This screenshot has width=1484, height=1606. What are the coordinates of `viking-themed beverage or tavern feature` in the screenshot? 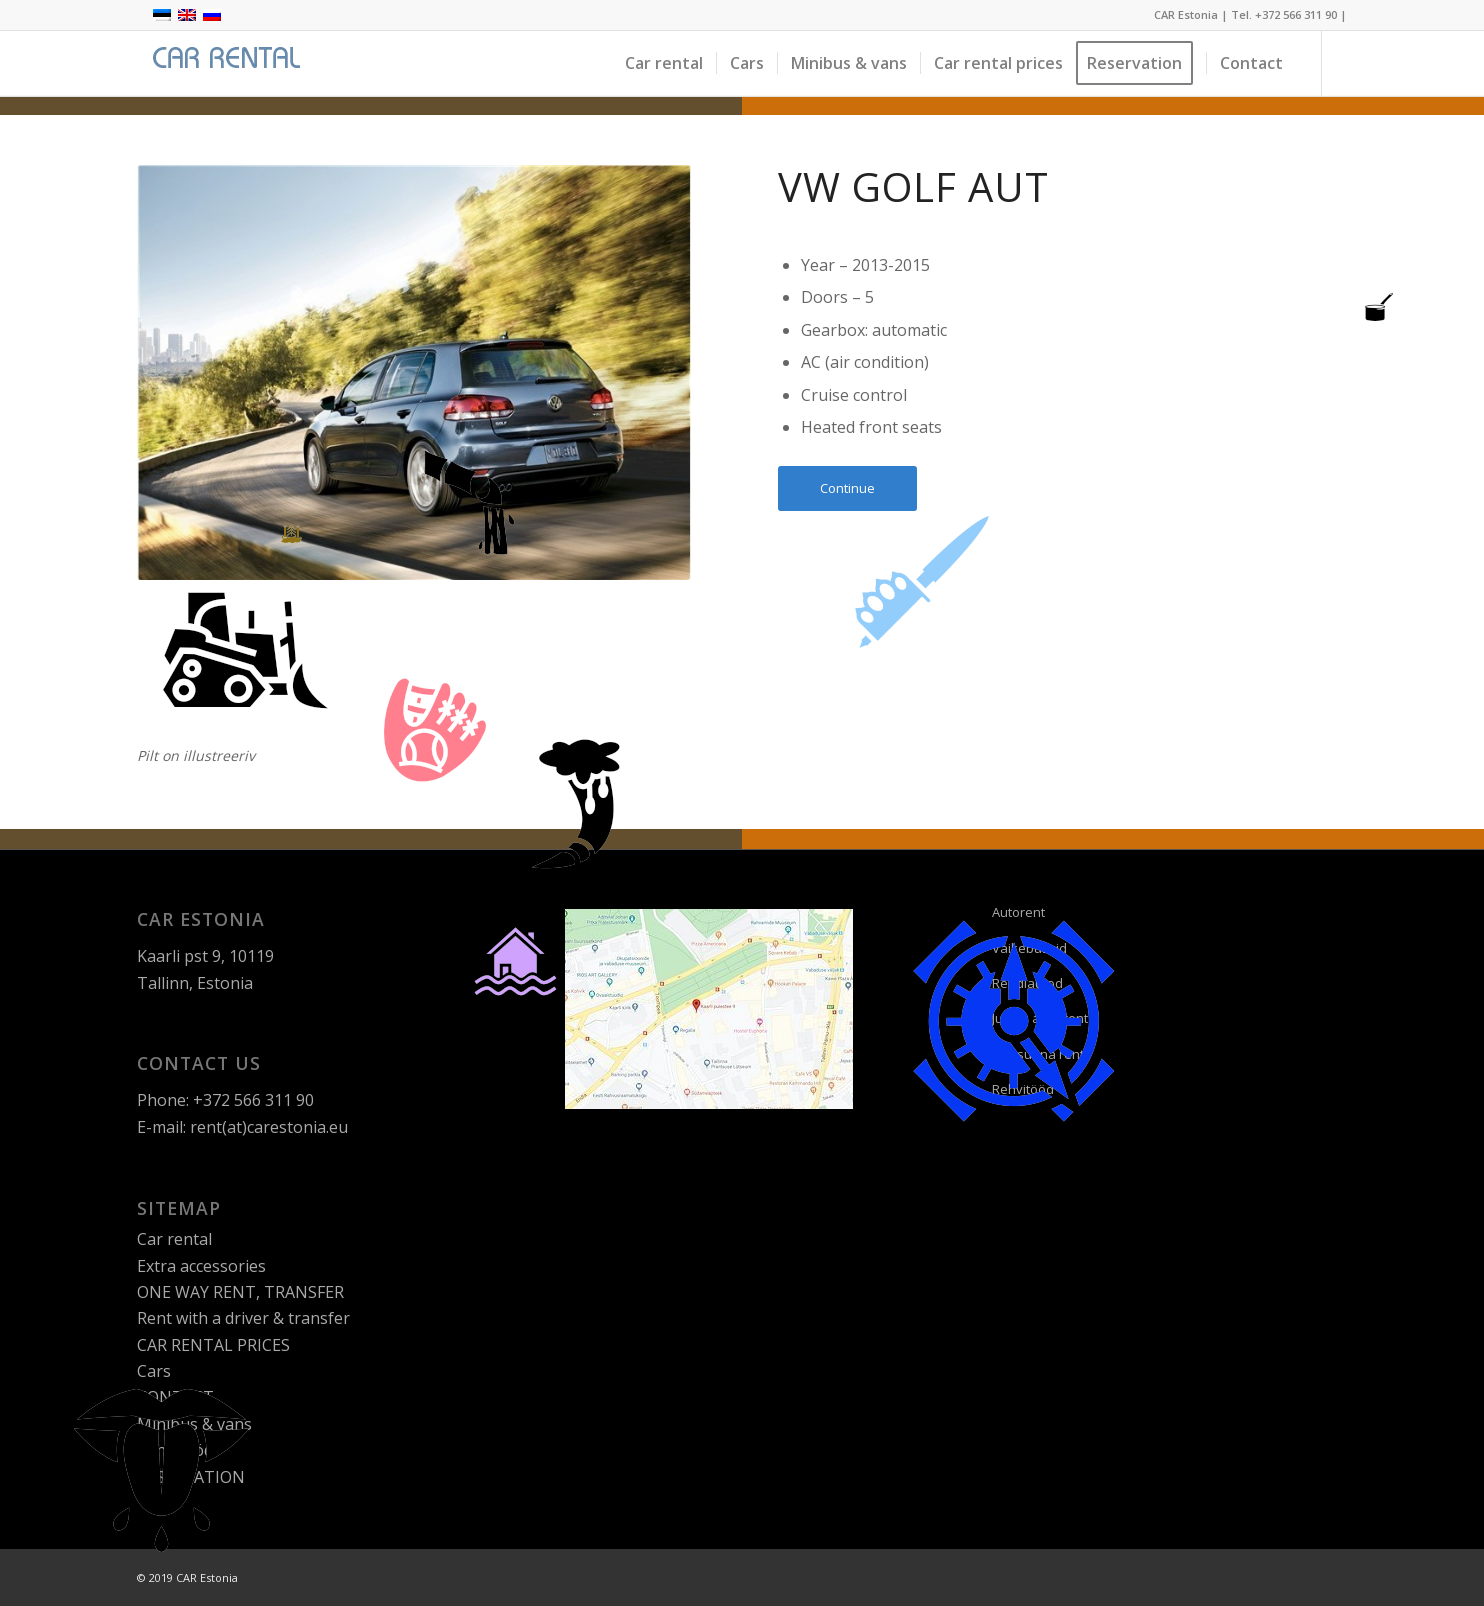 It's located at (577, 802).